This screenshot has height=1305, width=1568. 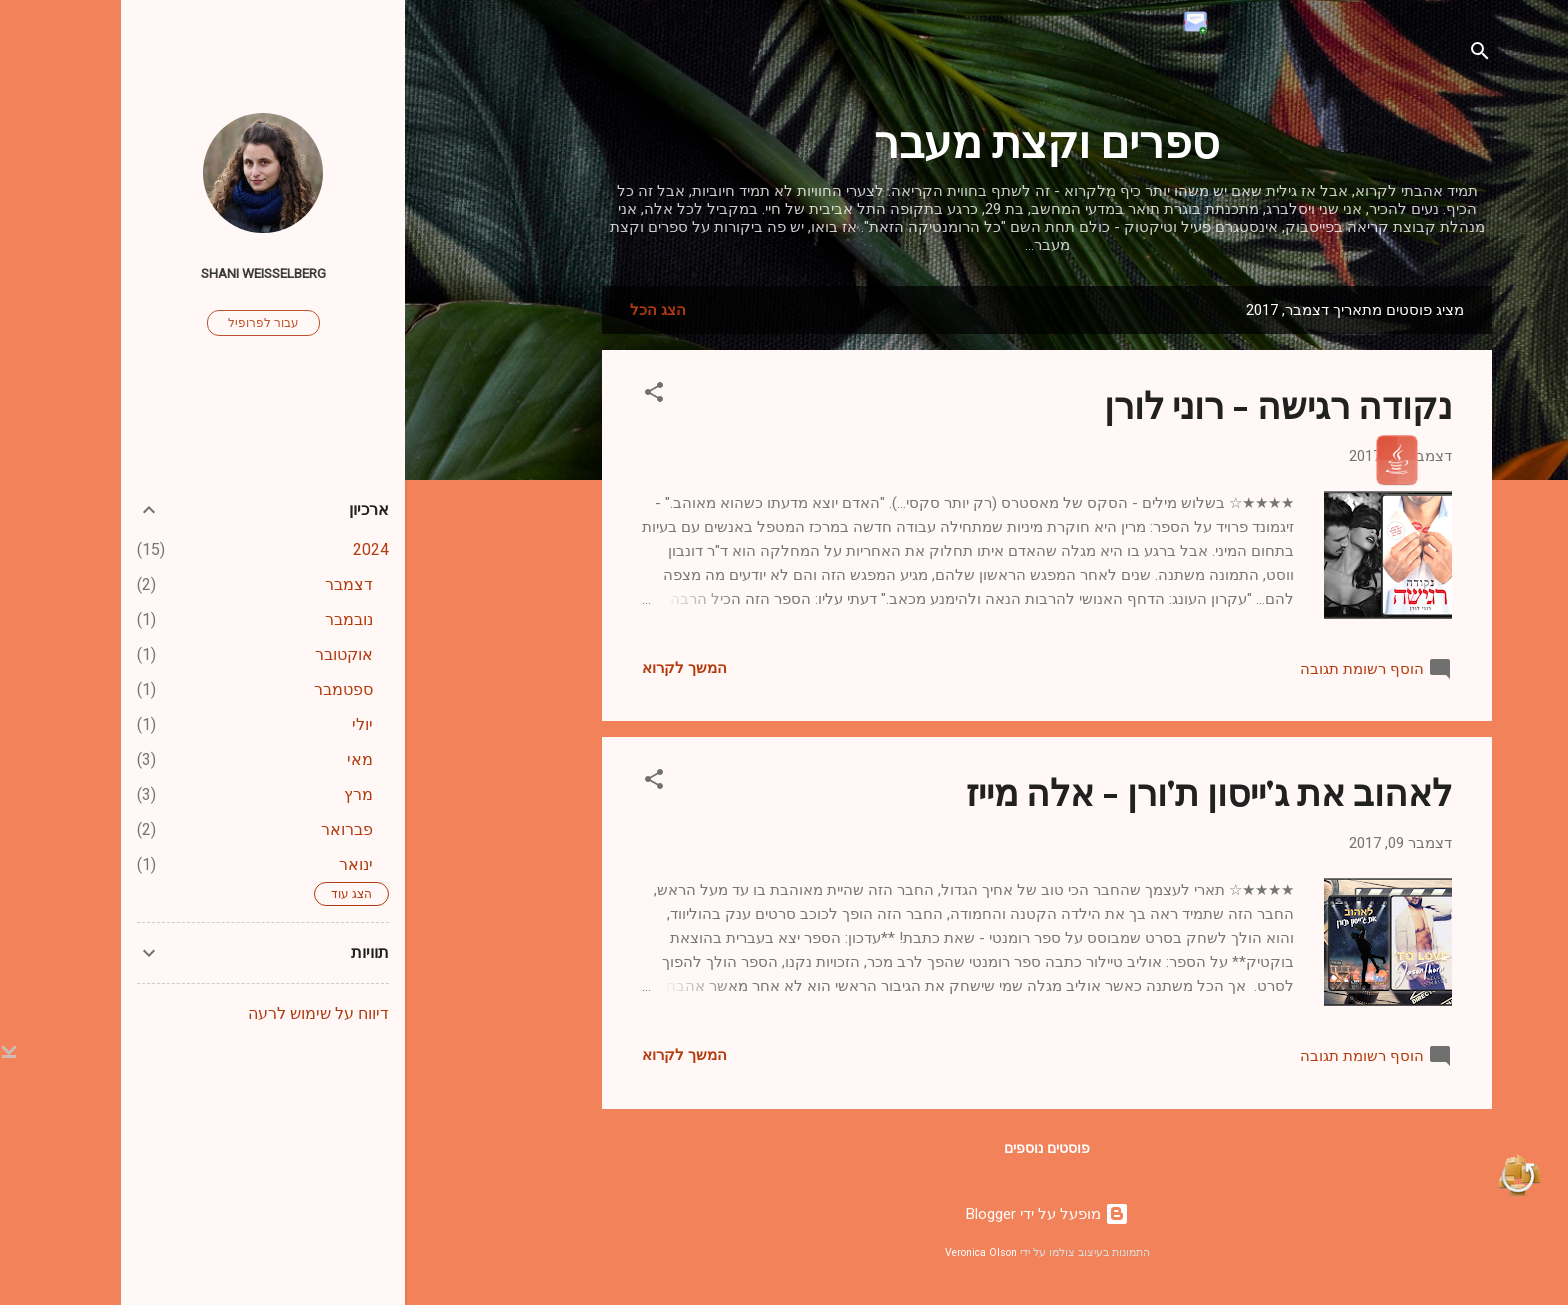 I want to click on compose a new email message, so click(x=1195, y=21).